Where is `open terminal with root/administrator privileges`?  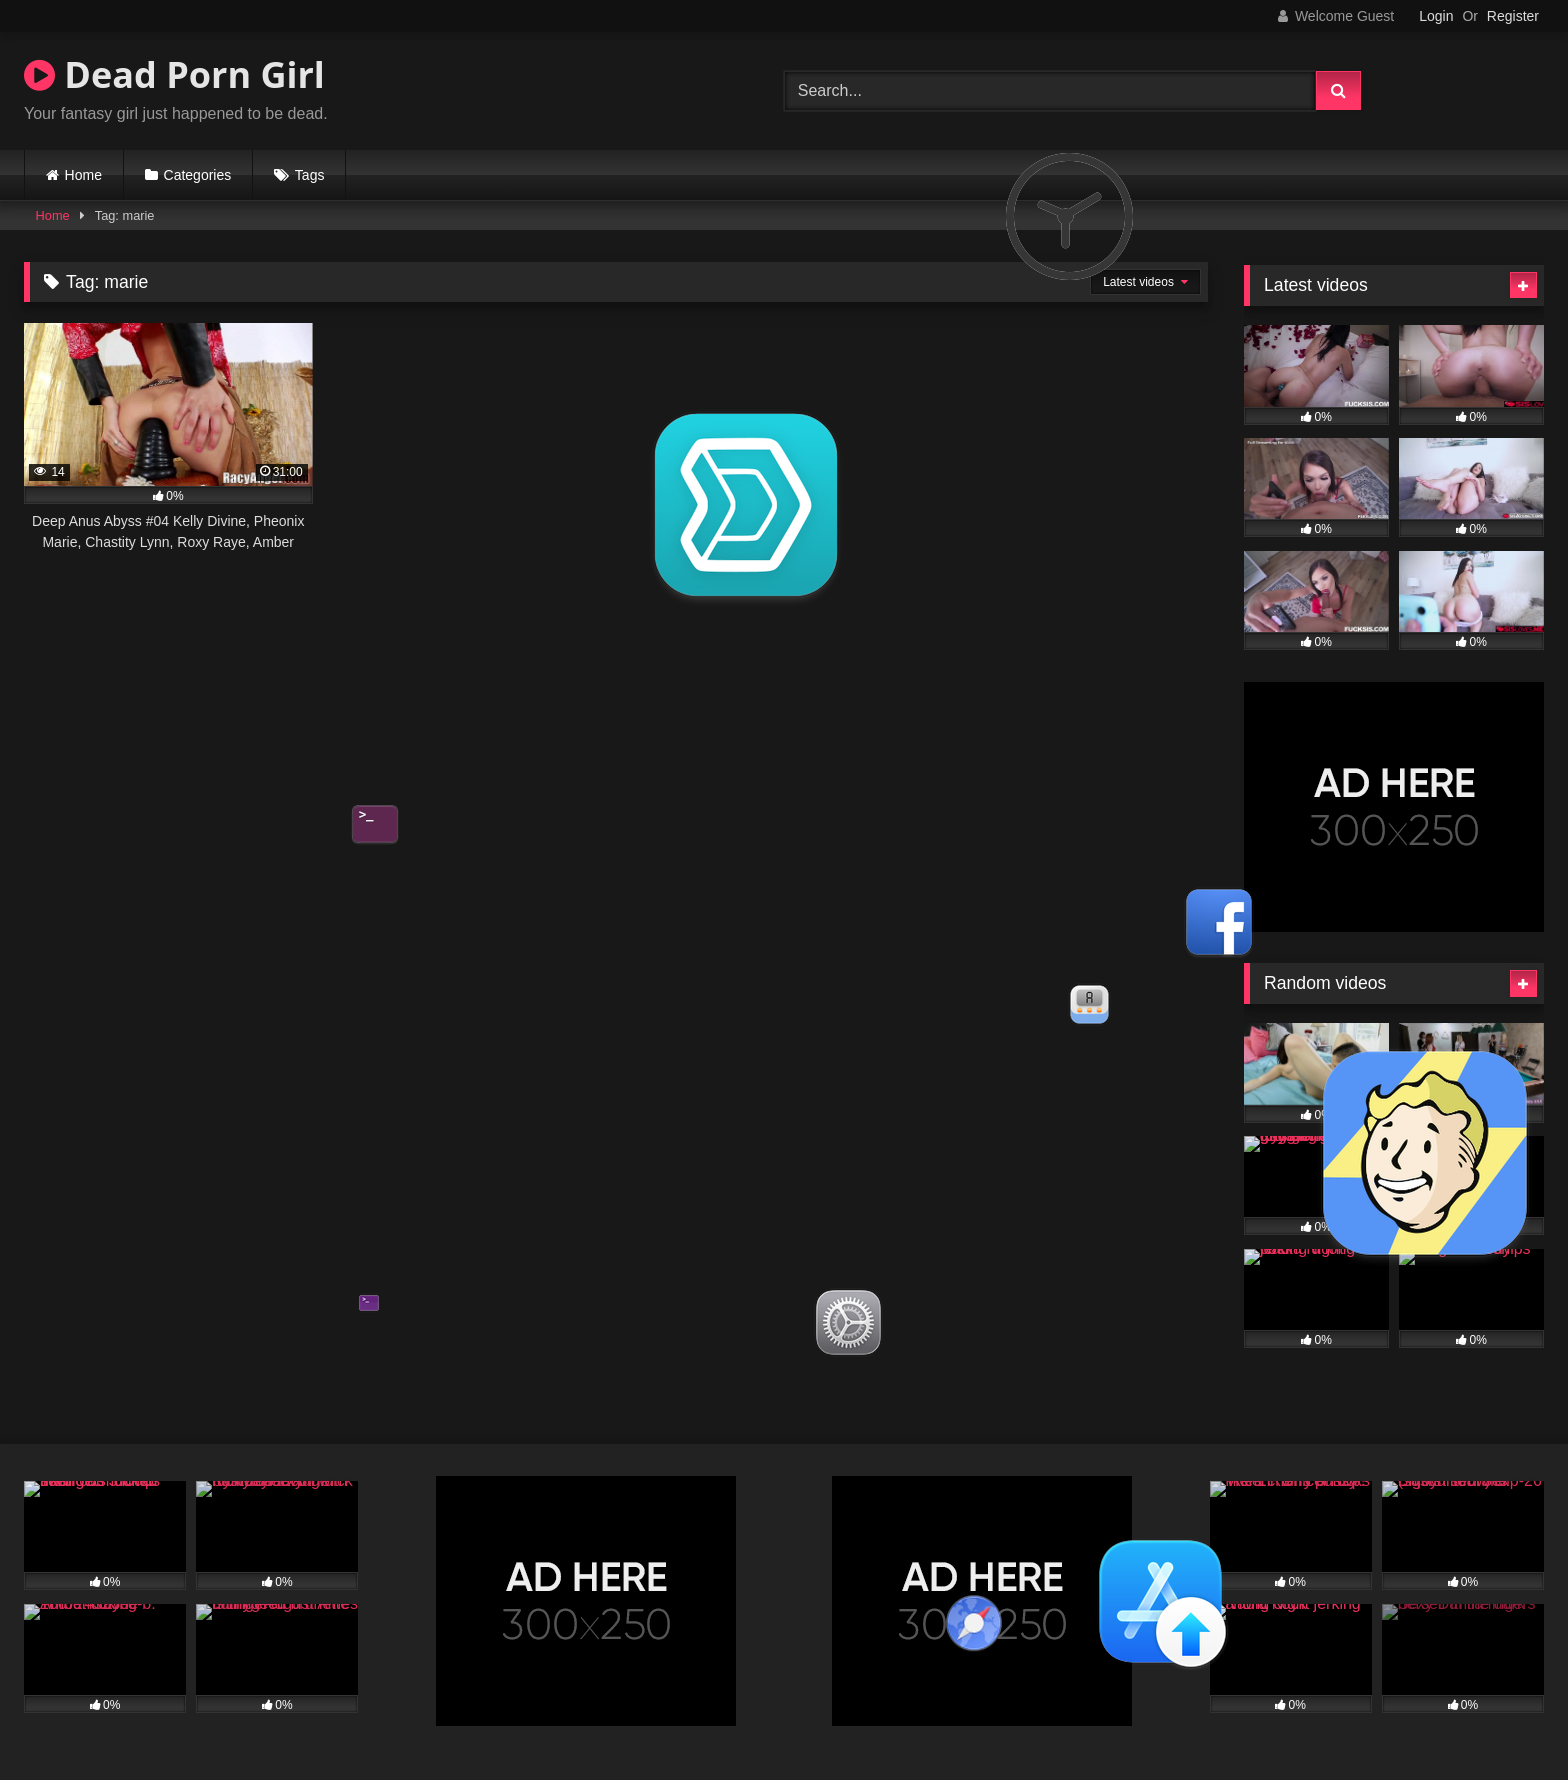 open terminal with root/administrator privileges is located at coordinates (369, 1303).